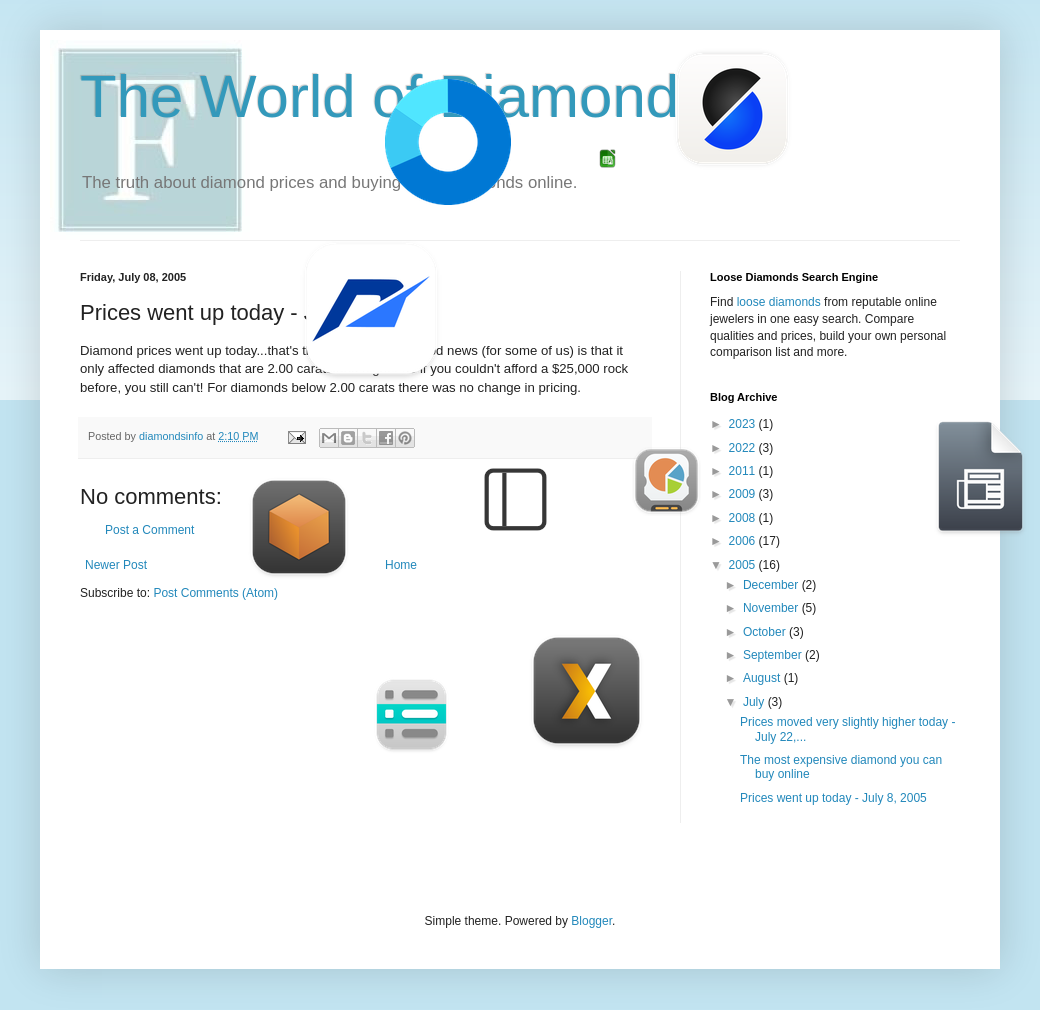 This screenshot has width=1040, height=1010. What do you see at coordinates (666, 481) in the screenshot?
I see `open disk usage analyzer` at bounding box center [666, 481].